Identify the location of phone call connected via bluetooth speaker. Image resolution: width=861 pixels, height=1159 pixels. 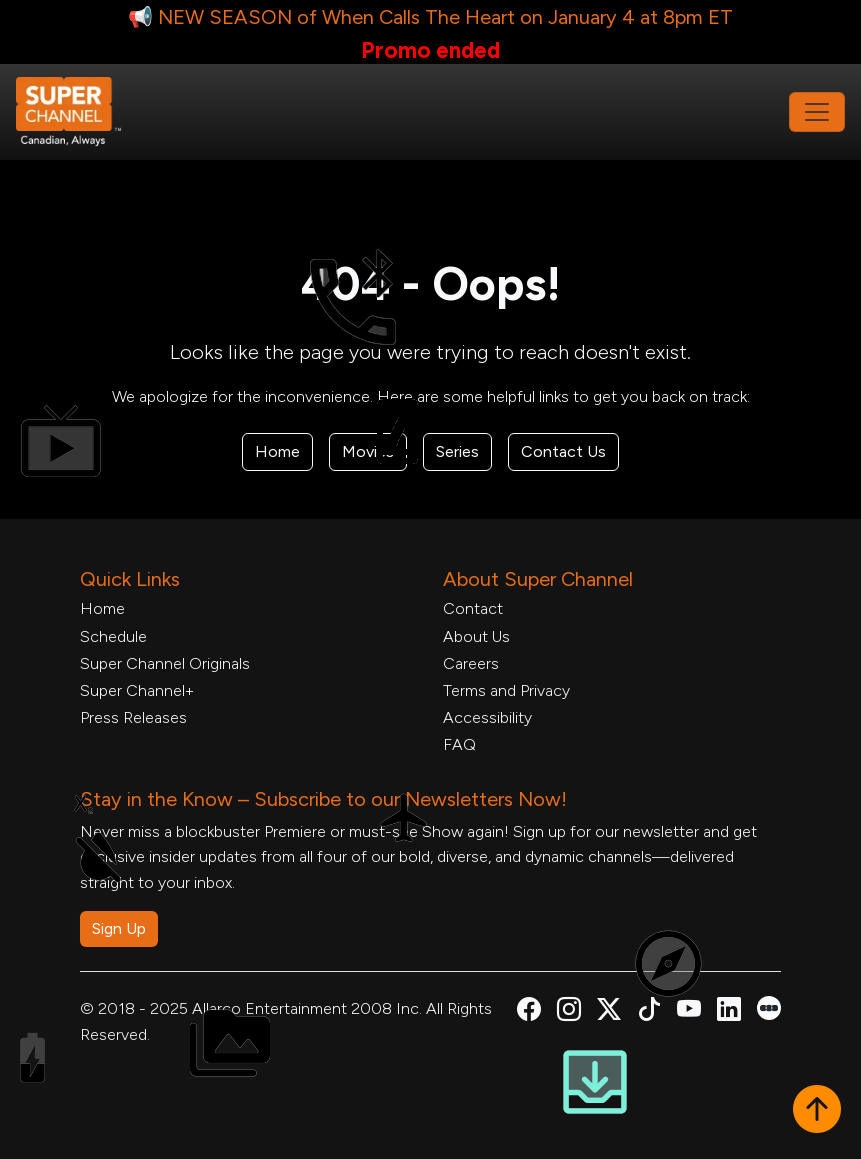
(353, 302).